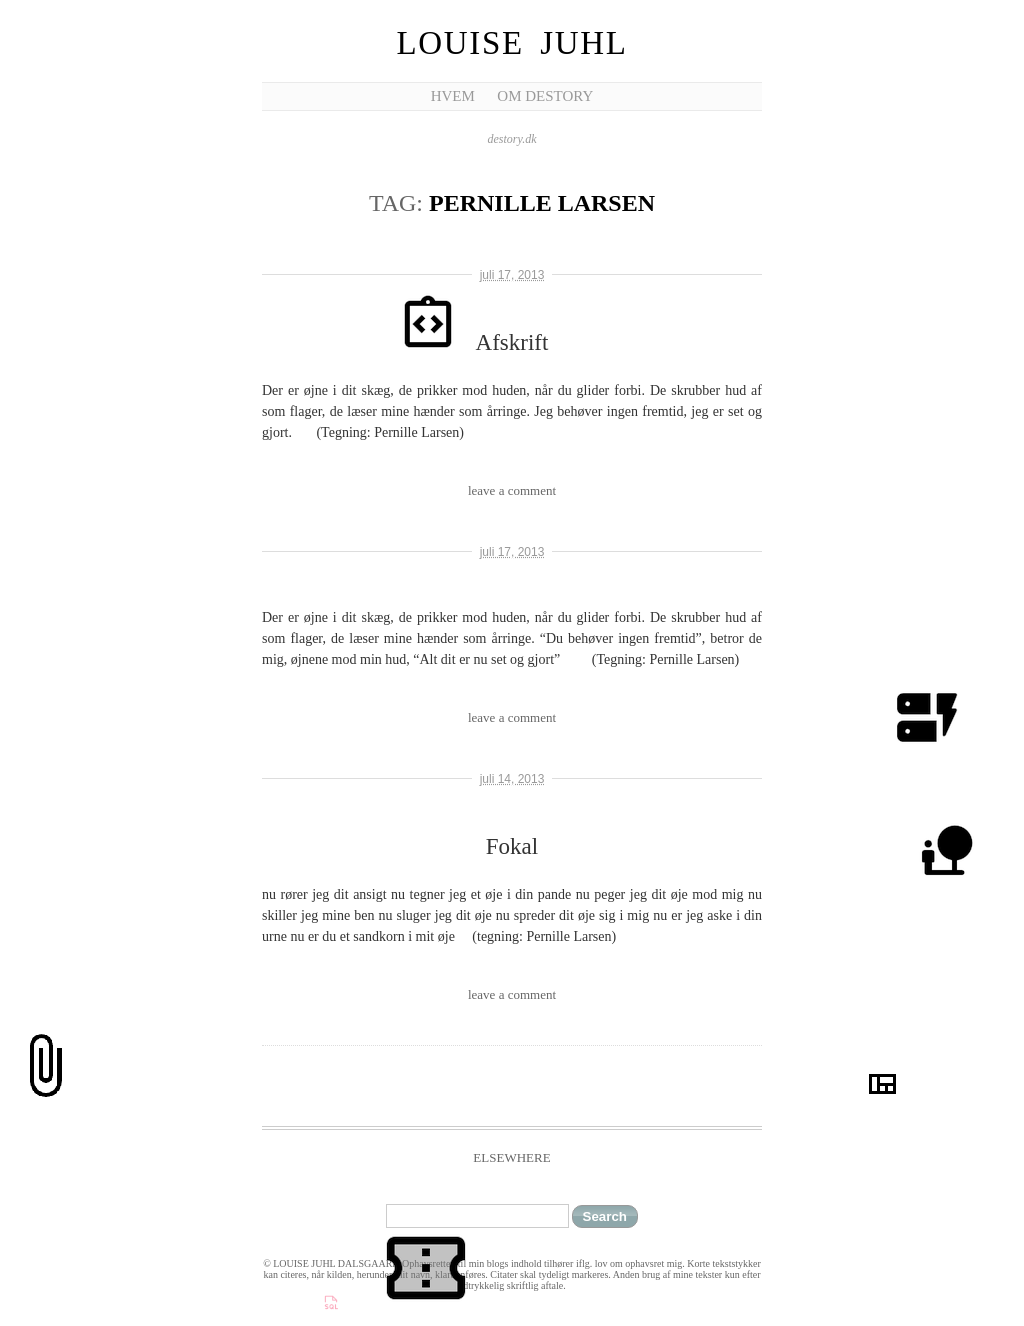  Describe the element at coordinates (428, 324) in the screenshot. I see `view code integration instructions` at that location.